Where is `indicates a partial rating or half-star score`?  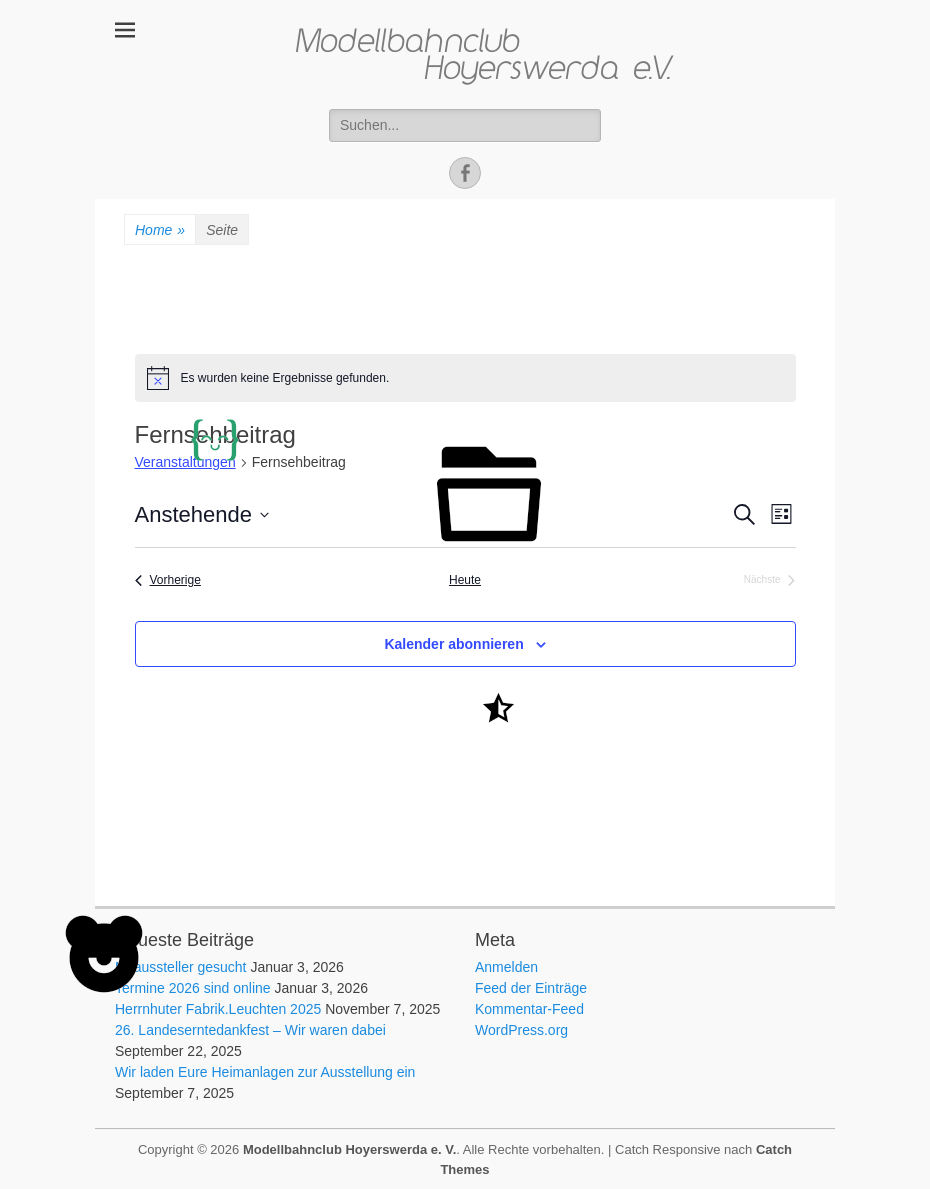
indicates a partial rating or half-star score is located at coordinates (498, 708).